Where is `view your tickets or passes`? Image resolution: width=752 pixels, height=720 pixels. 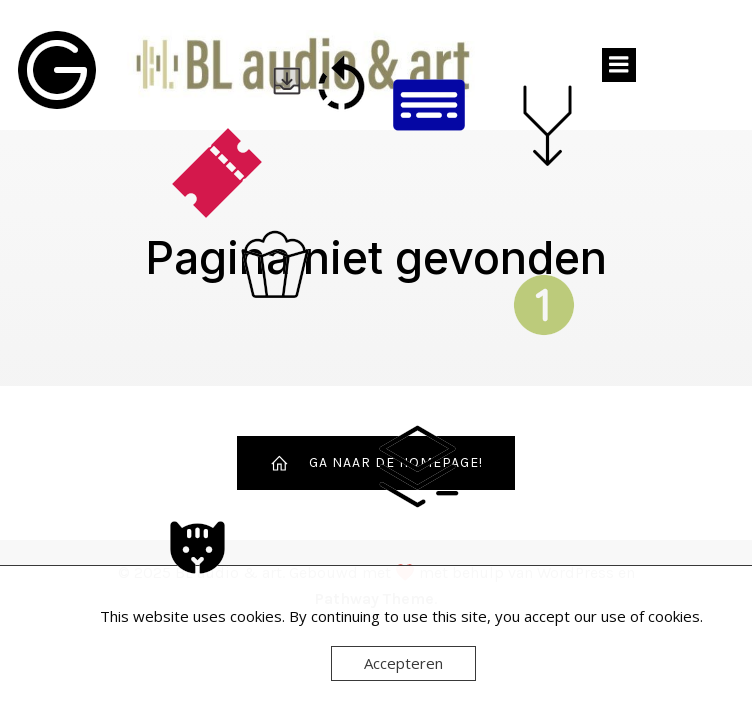 view your tickets or passes is located at coordinates (217, 173).